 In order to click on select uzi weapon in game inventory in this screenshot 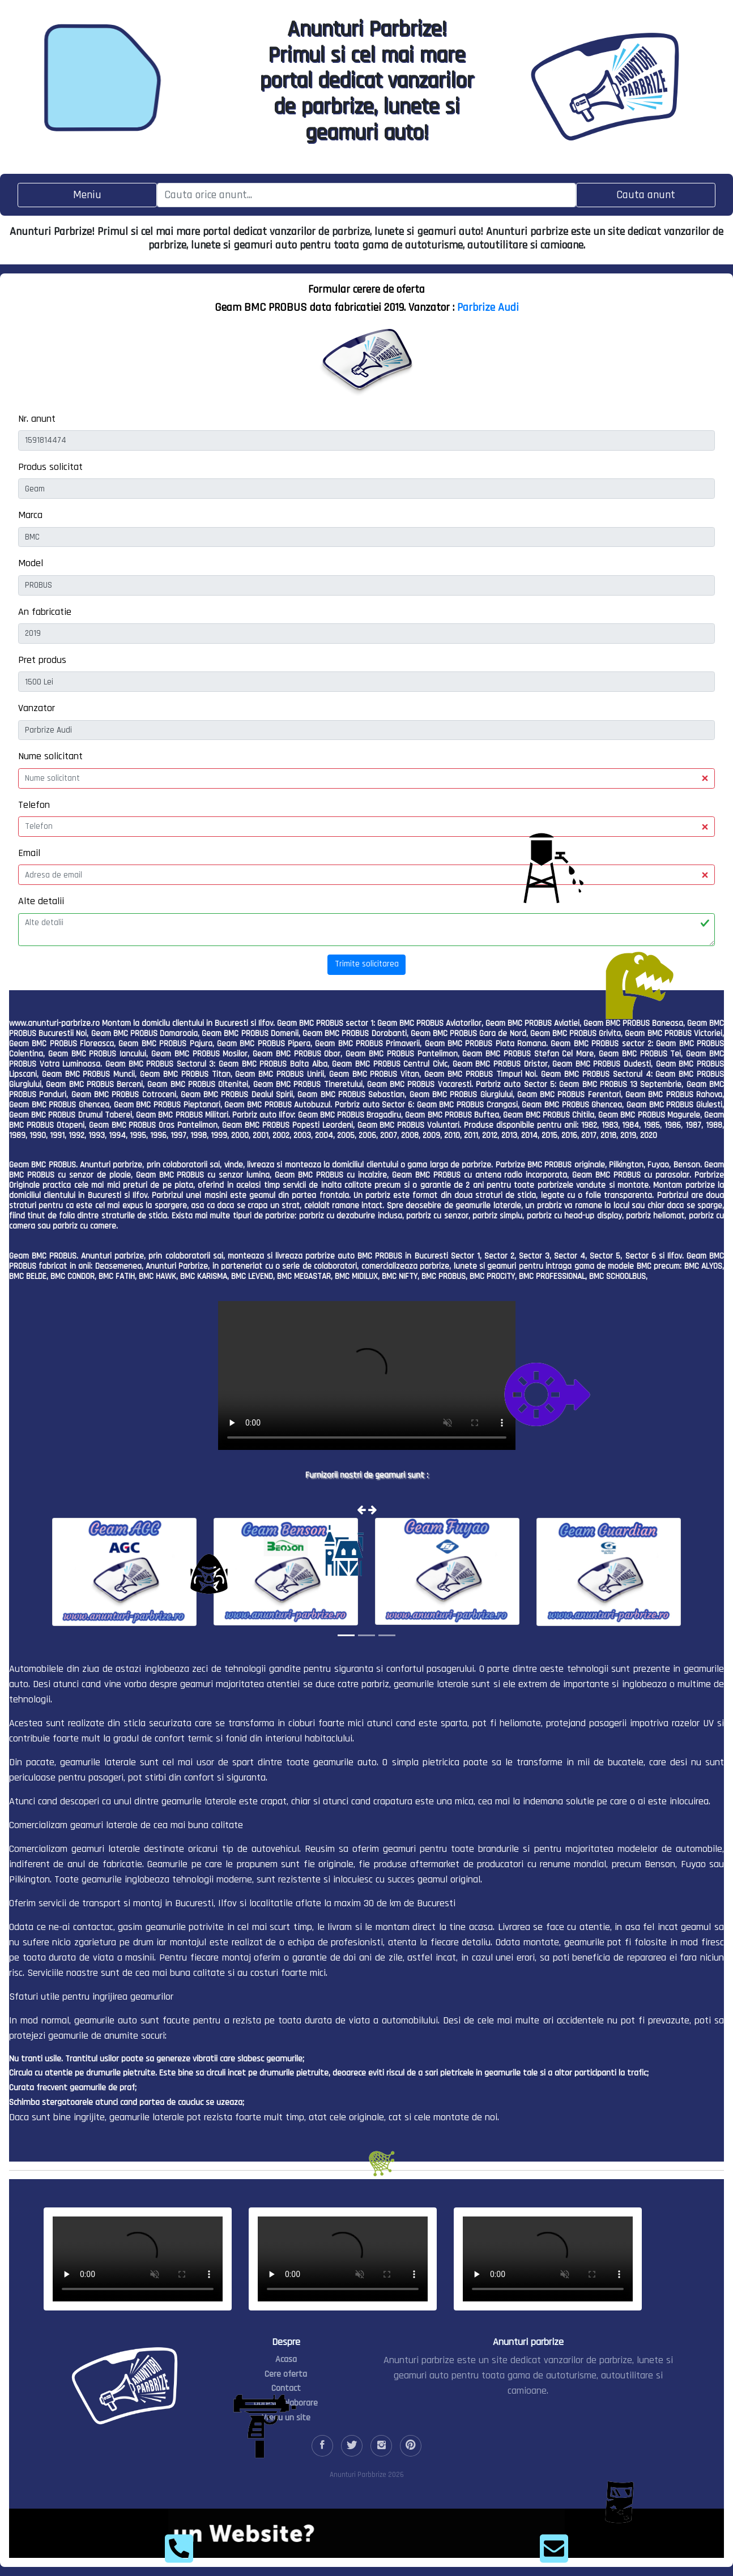, I will do `click(265, 2426)`.